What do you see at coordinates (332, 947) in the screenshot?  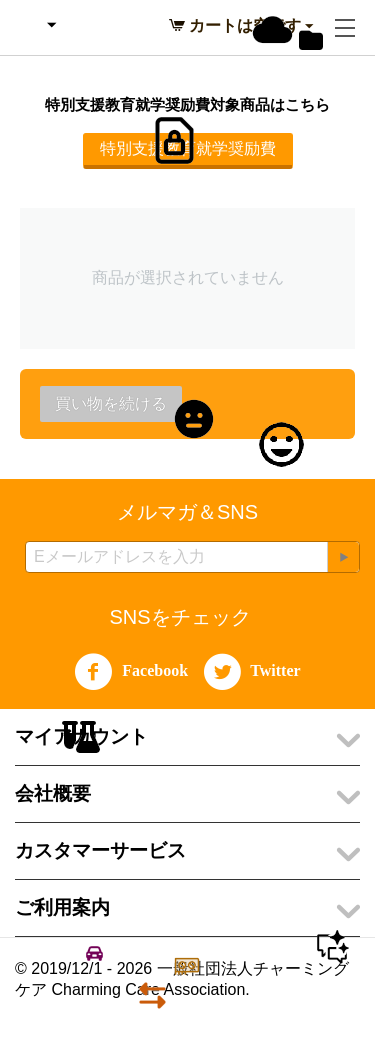 I see `start an AI-powered conversation` at bounding box center [332, 947].